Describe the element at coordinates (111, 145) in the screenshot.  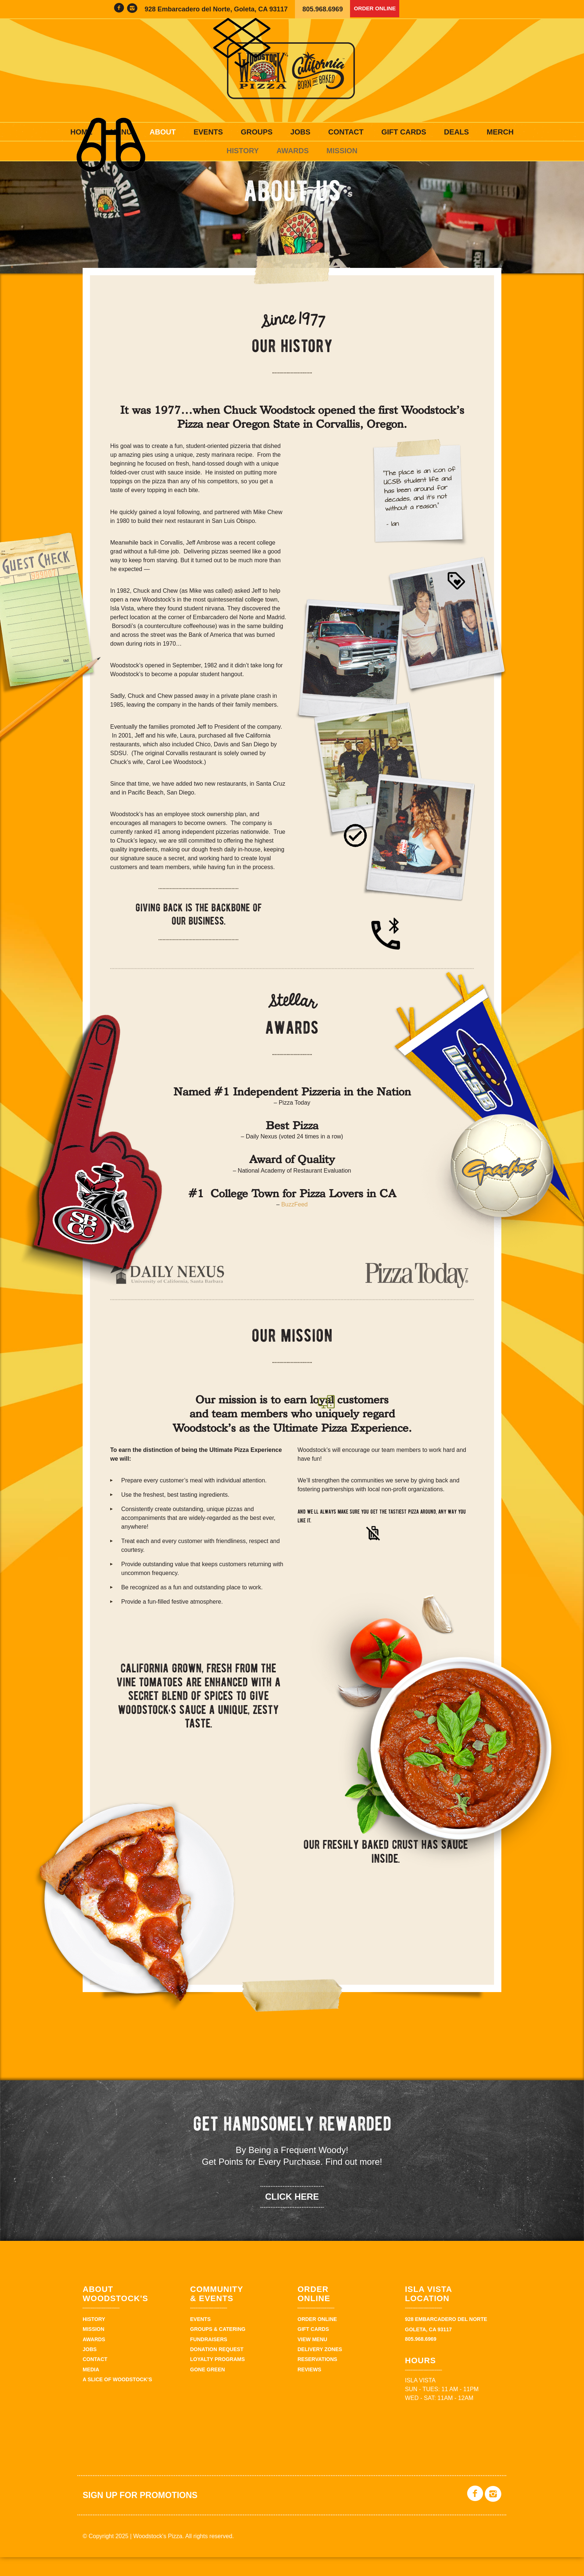
I see `search or explore content` at that location.